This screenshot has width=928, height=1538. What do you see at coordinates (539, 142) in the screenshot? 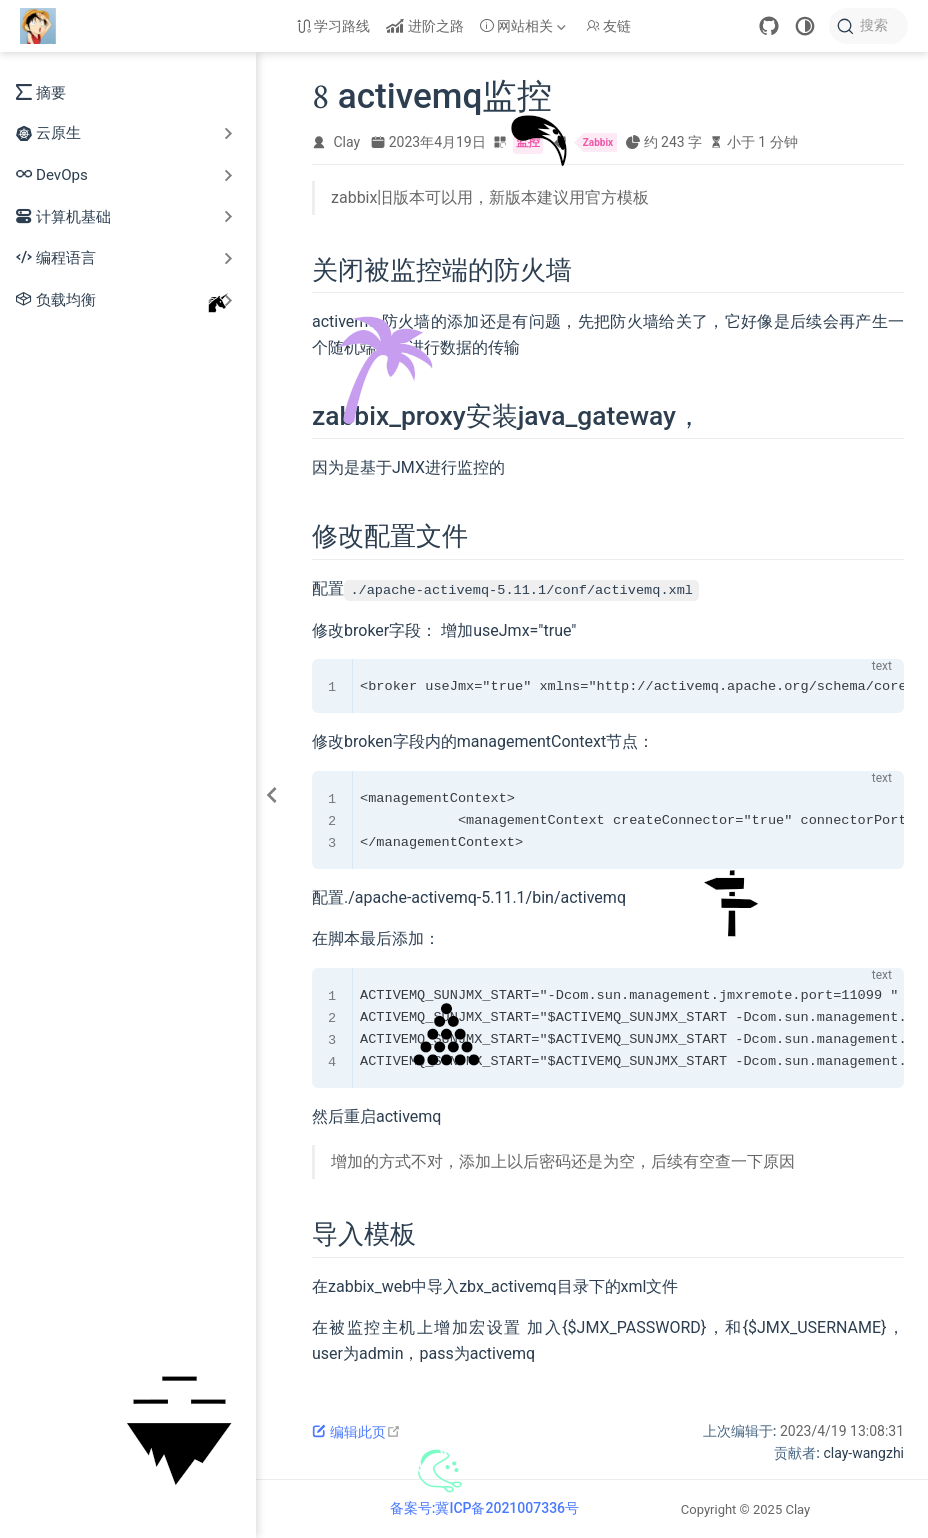
I see `activate claw attack ability` at bounding box center [539, 142].